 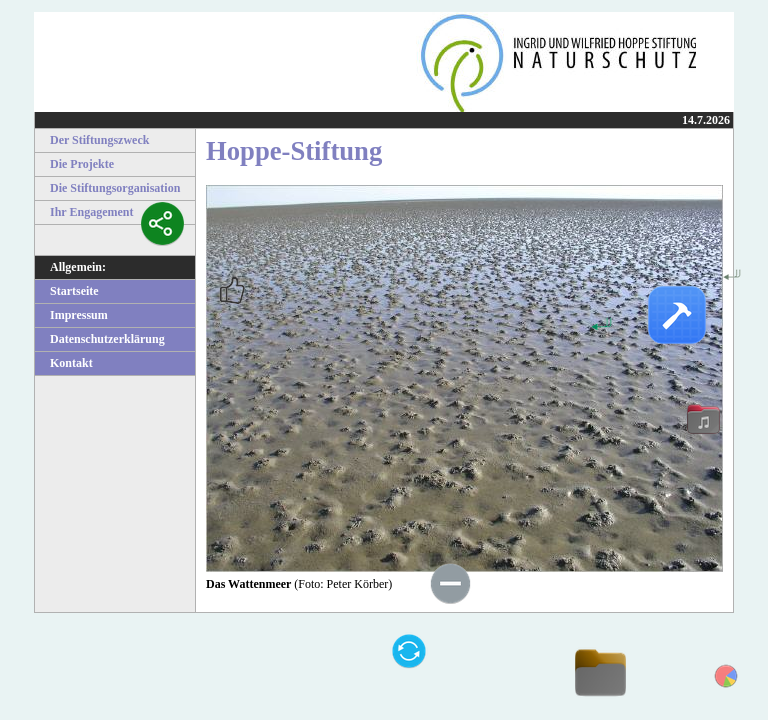 I want to click on indicates a folder is ready to accept a dragged item, so click(x=600, y=672).